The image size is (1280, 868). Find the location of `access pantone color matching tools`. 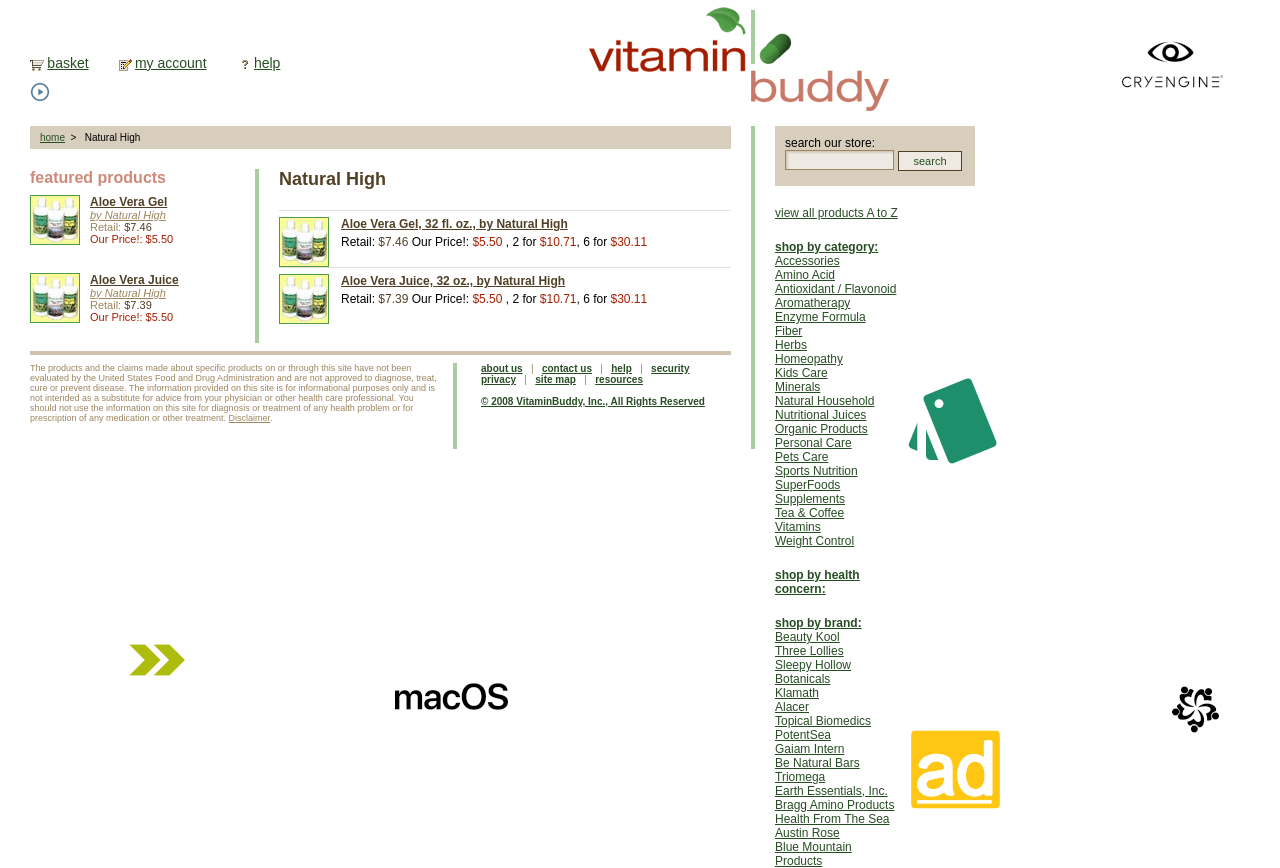

access pantone color matching tools is located at coordinates (952, 421).